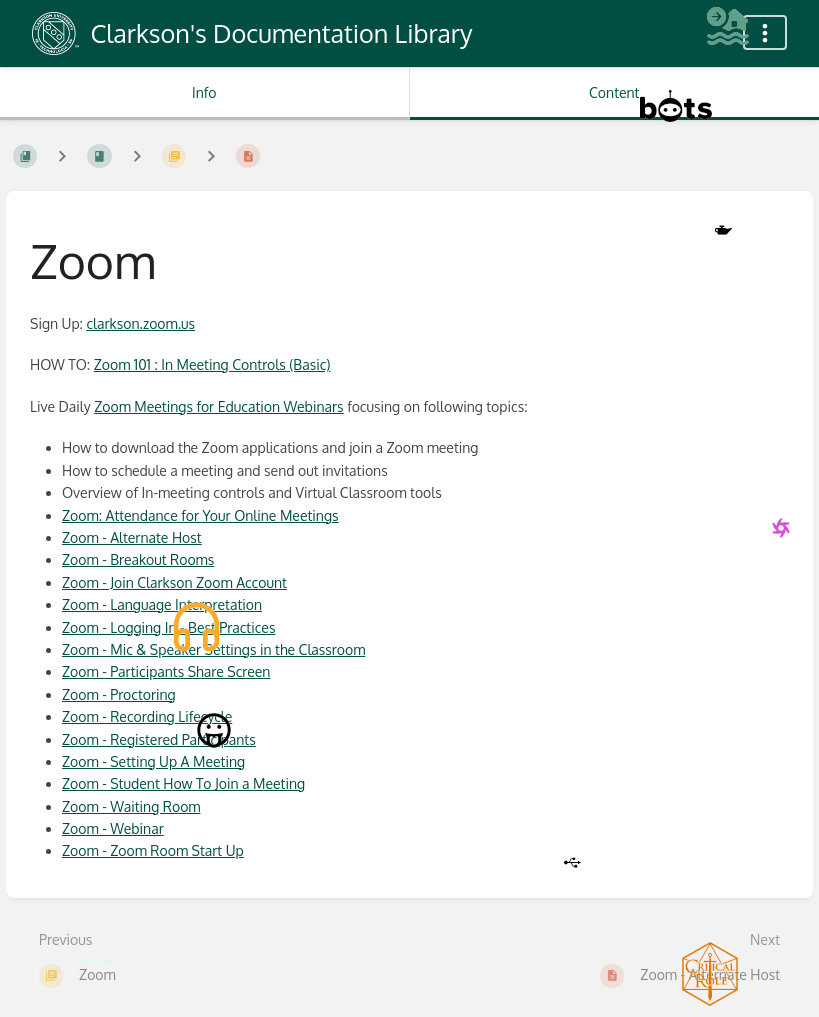 The image size is (819, 1017). I want to click on launch octane render application, so click(781, 528).